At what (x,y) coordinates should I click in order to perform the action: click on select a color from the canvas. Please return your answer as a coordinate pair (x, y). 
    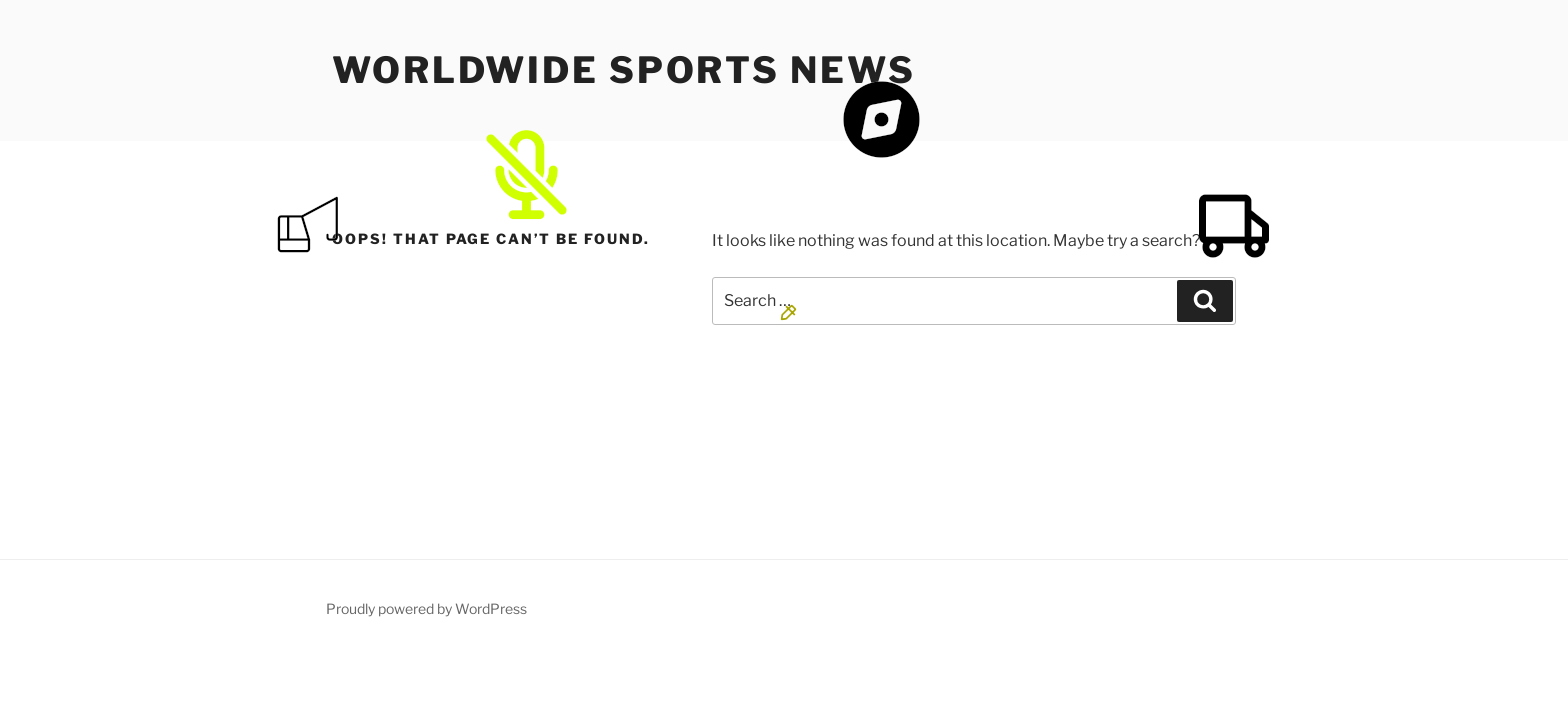
    Looking at the image, I should click on (788, 312).